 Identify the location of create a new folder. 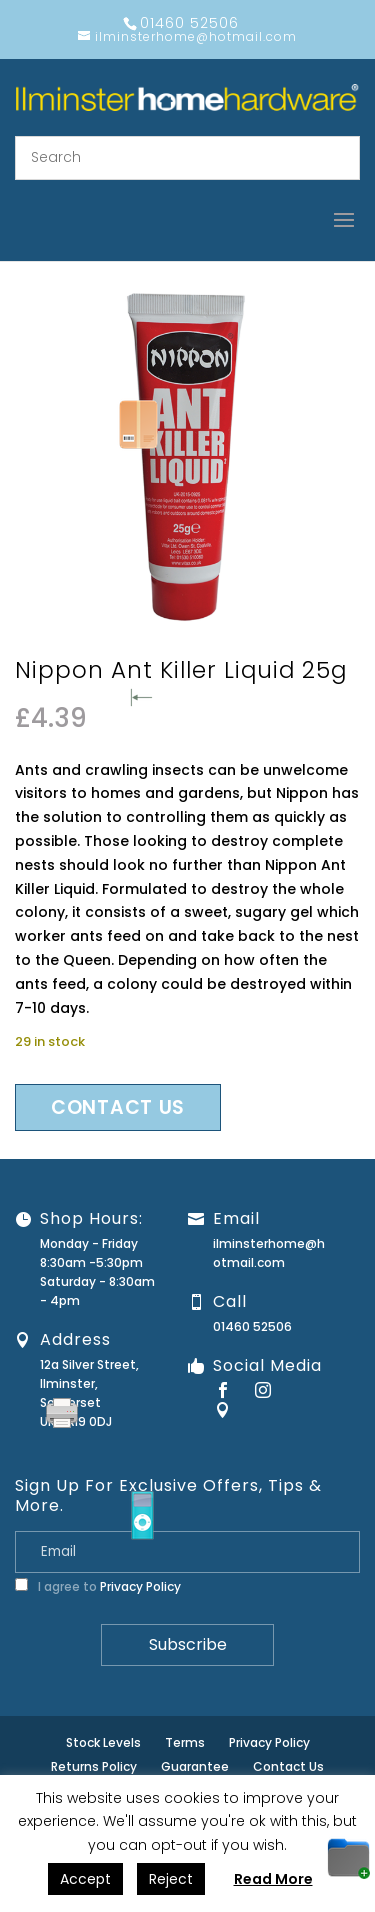
(348, 1857).